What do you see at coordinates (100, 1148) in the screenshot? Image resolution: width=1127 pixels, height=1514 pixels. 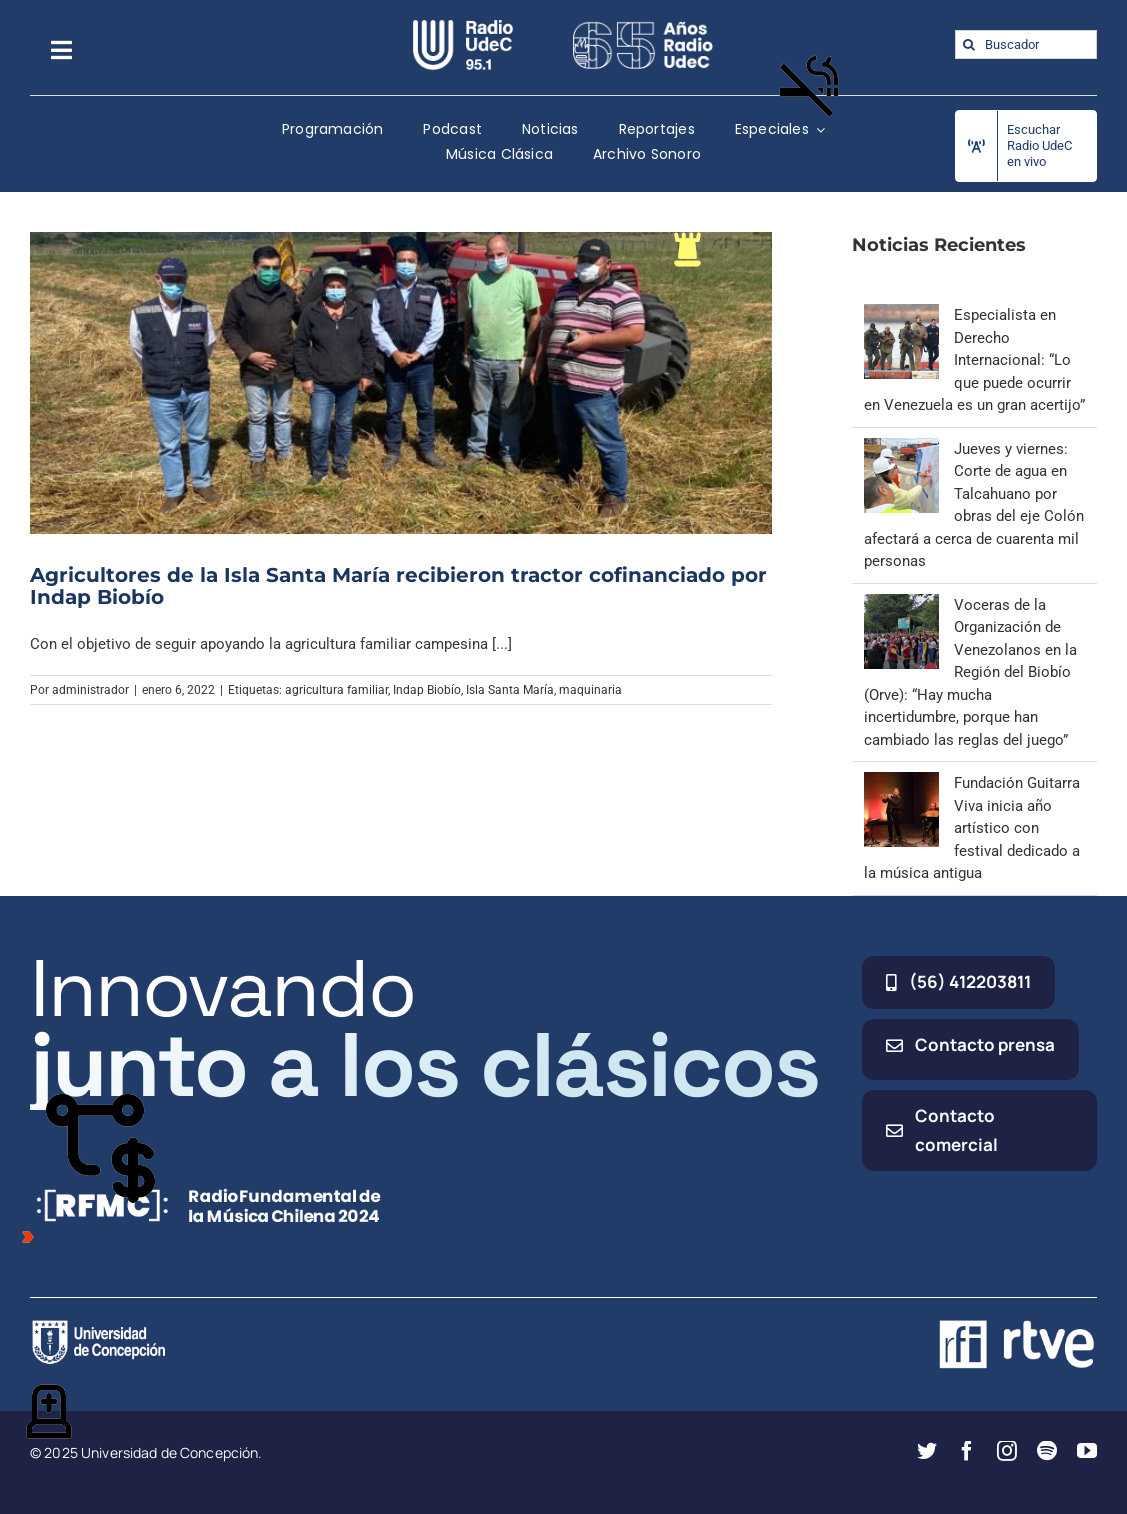 I see `view transaction history` at bounding box center [100, 1148].